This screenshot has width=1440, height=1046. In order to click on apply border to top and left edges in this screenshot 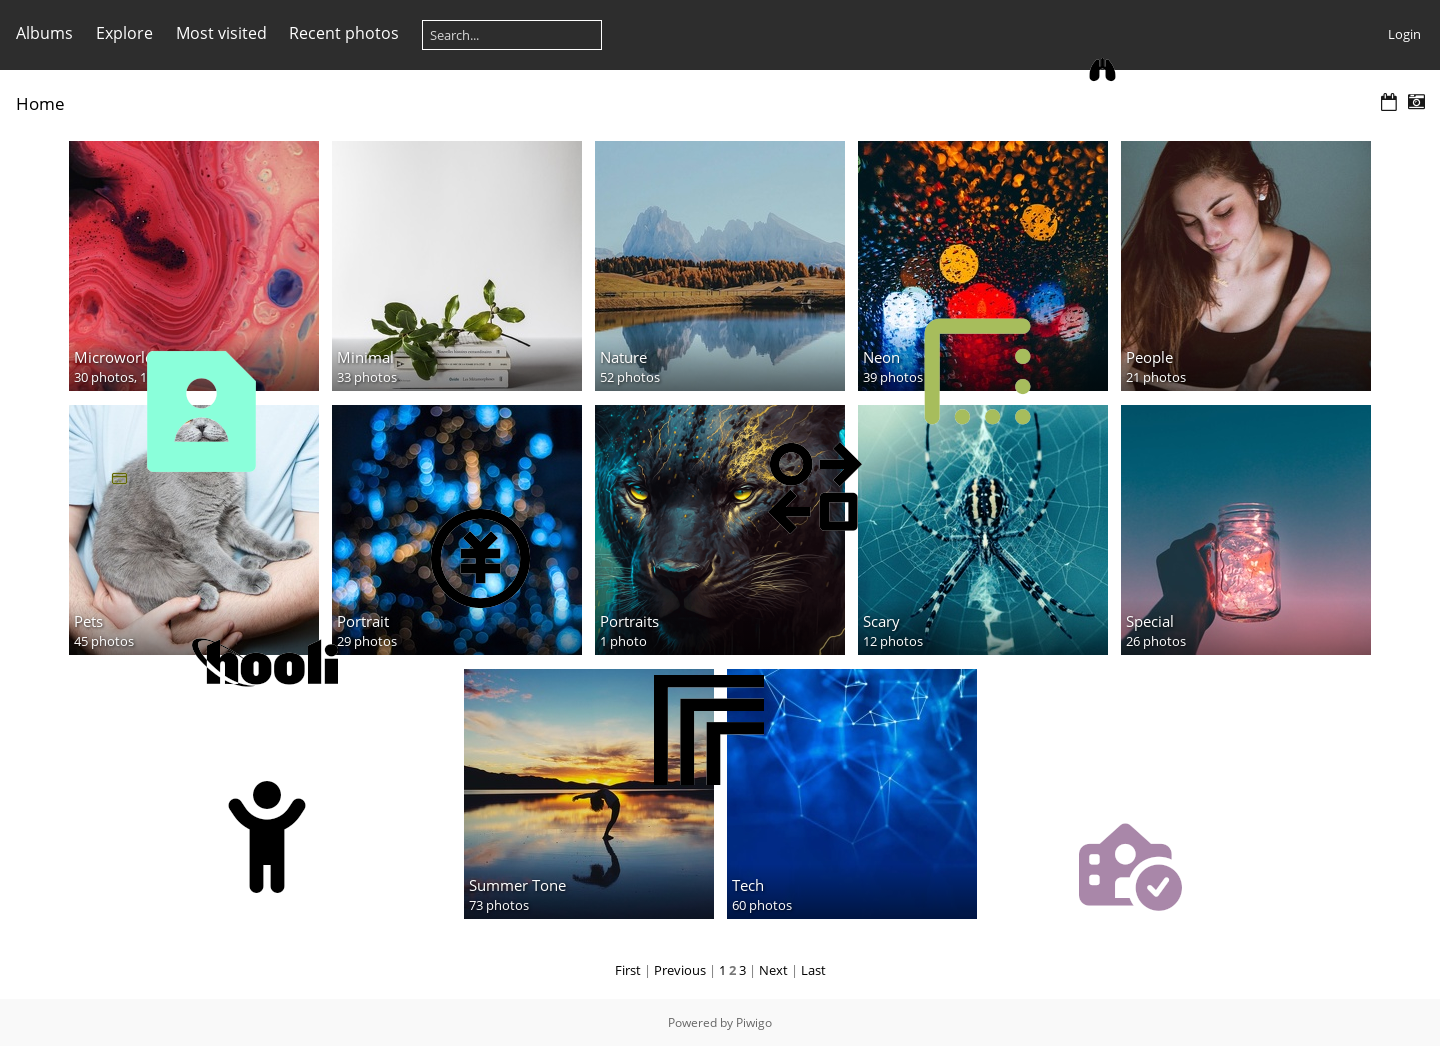, I will do `click(977, 371)`.